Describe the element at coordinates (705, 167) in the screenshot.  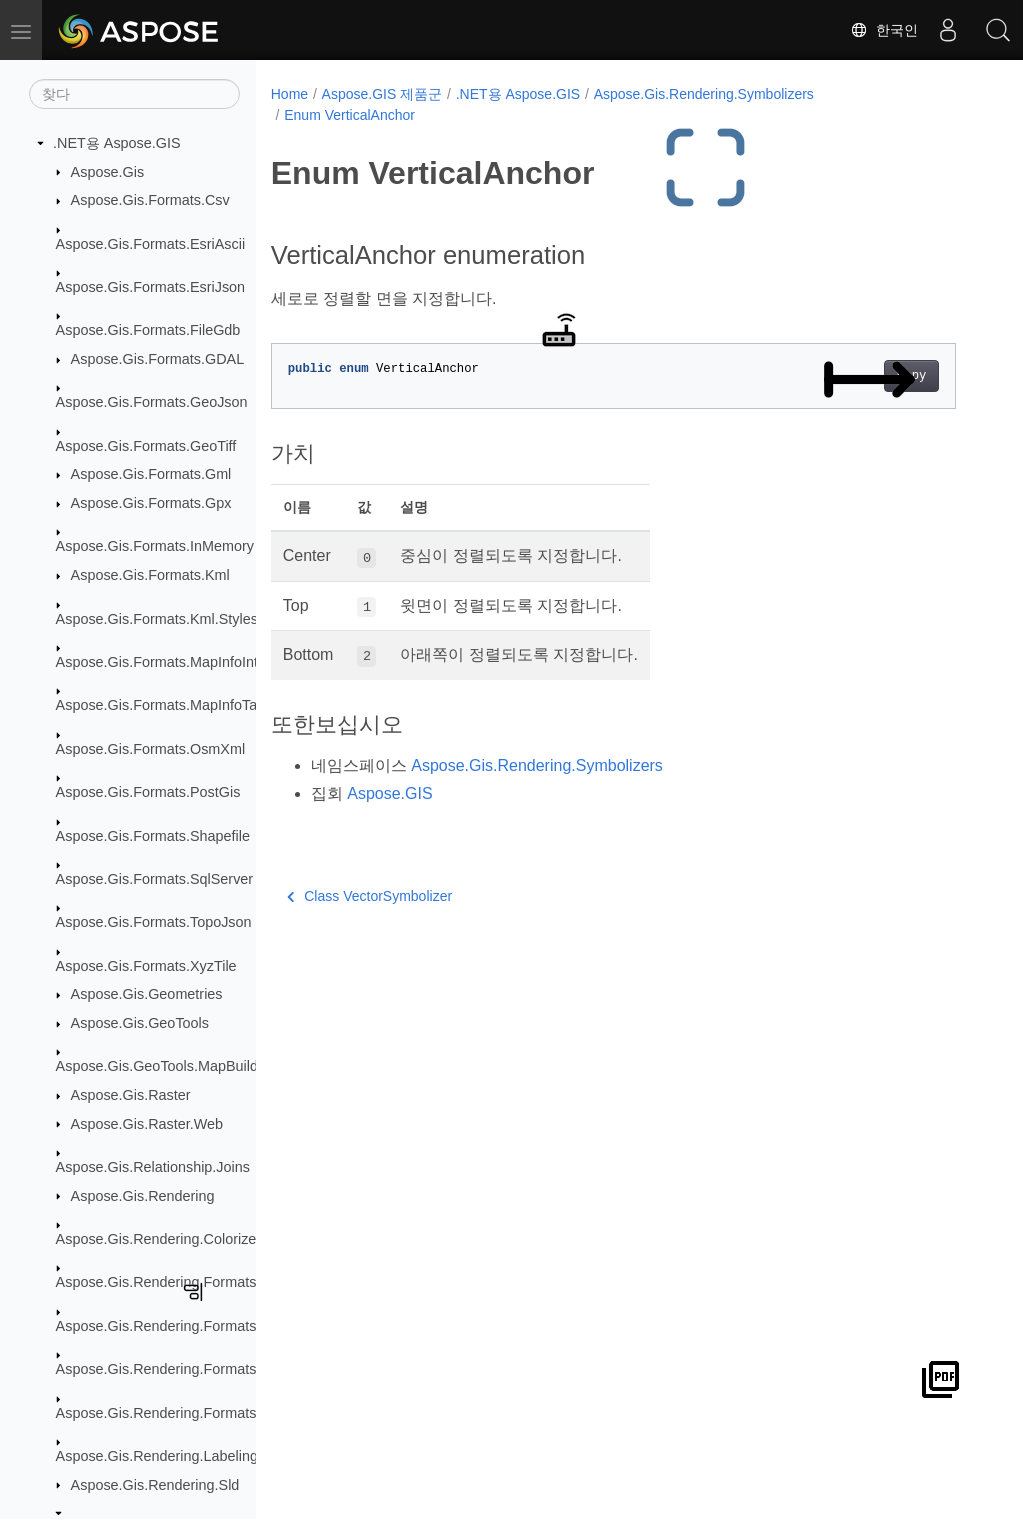
I see `scan a QR code or barcode` at that location.